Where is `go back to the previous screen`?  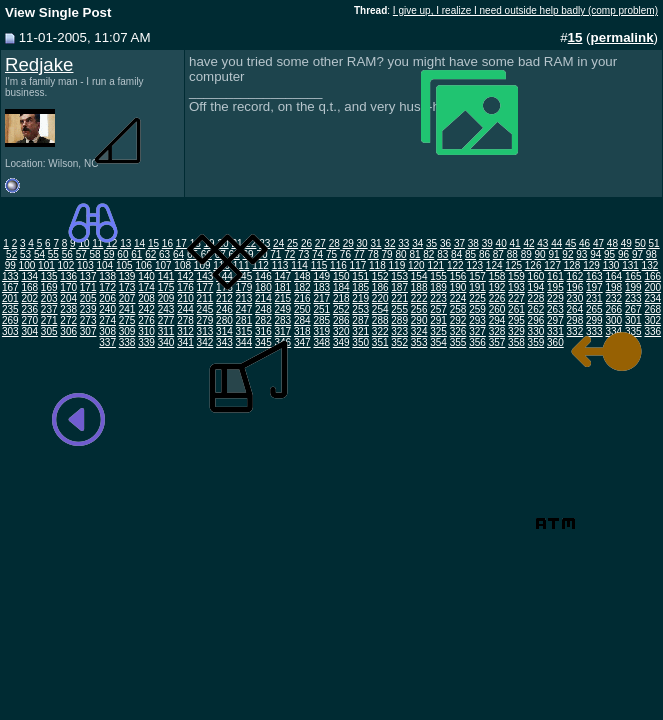
go back to the previous screen is located at coordinates (78, 419).